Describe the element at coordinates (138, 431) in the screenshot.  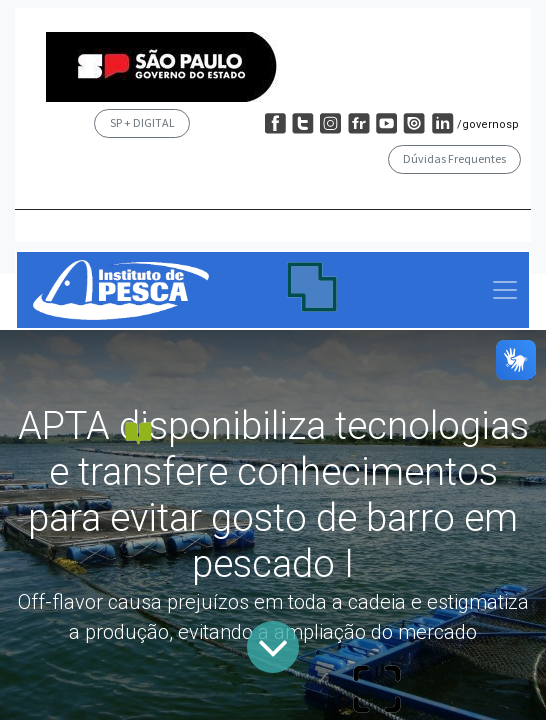
I see `open reading mode or e-reader` at that location.